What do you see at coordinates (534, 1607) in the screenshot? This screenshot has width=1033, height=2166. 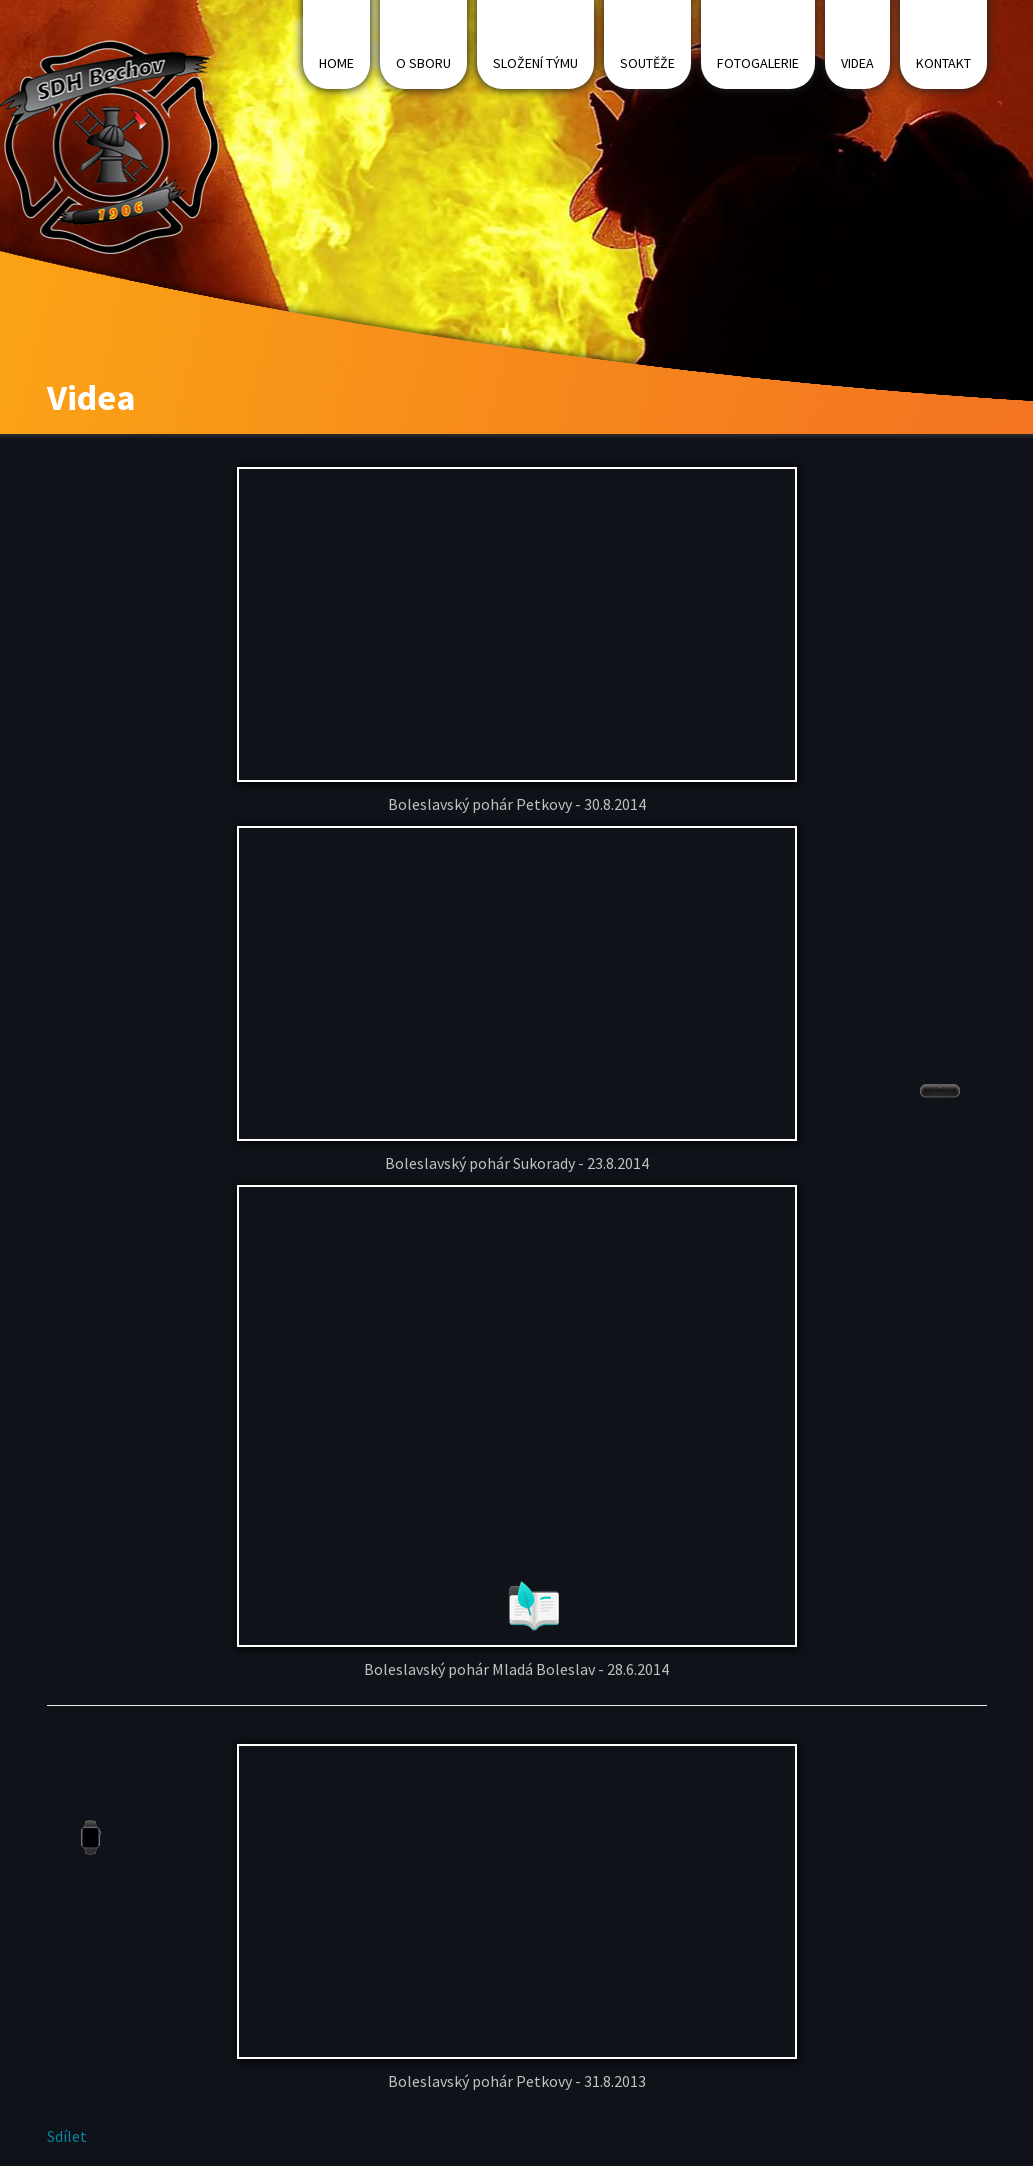 I see `open foliate e-book reader library` at bounding box center [534, 1607].